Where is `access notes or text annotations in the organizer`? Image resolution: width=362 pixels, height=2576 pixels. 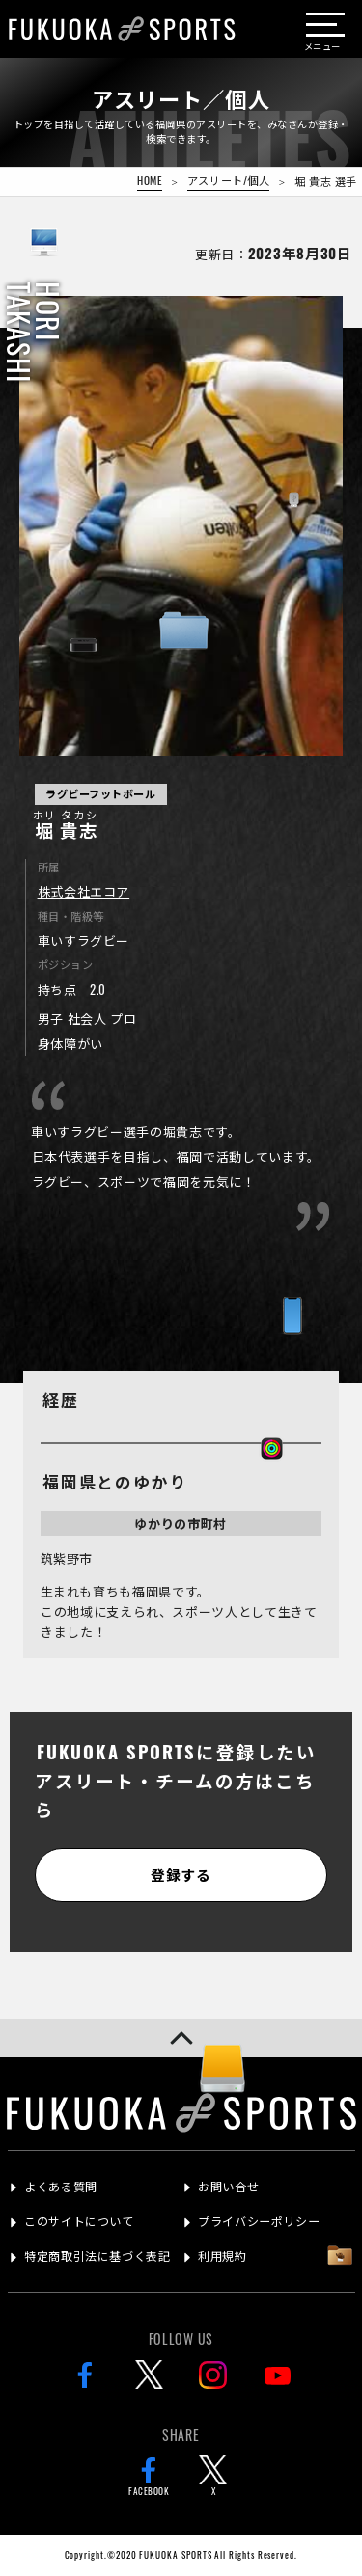
access notes or text annotations in the organizer is located at coordinates (183, 631).